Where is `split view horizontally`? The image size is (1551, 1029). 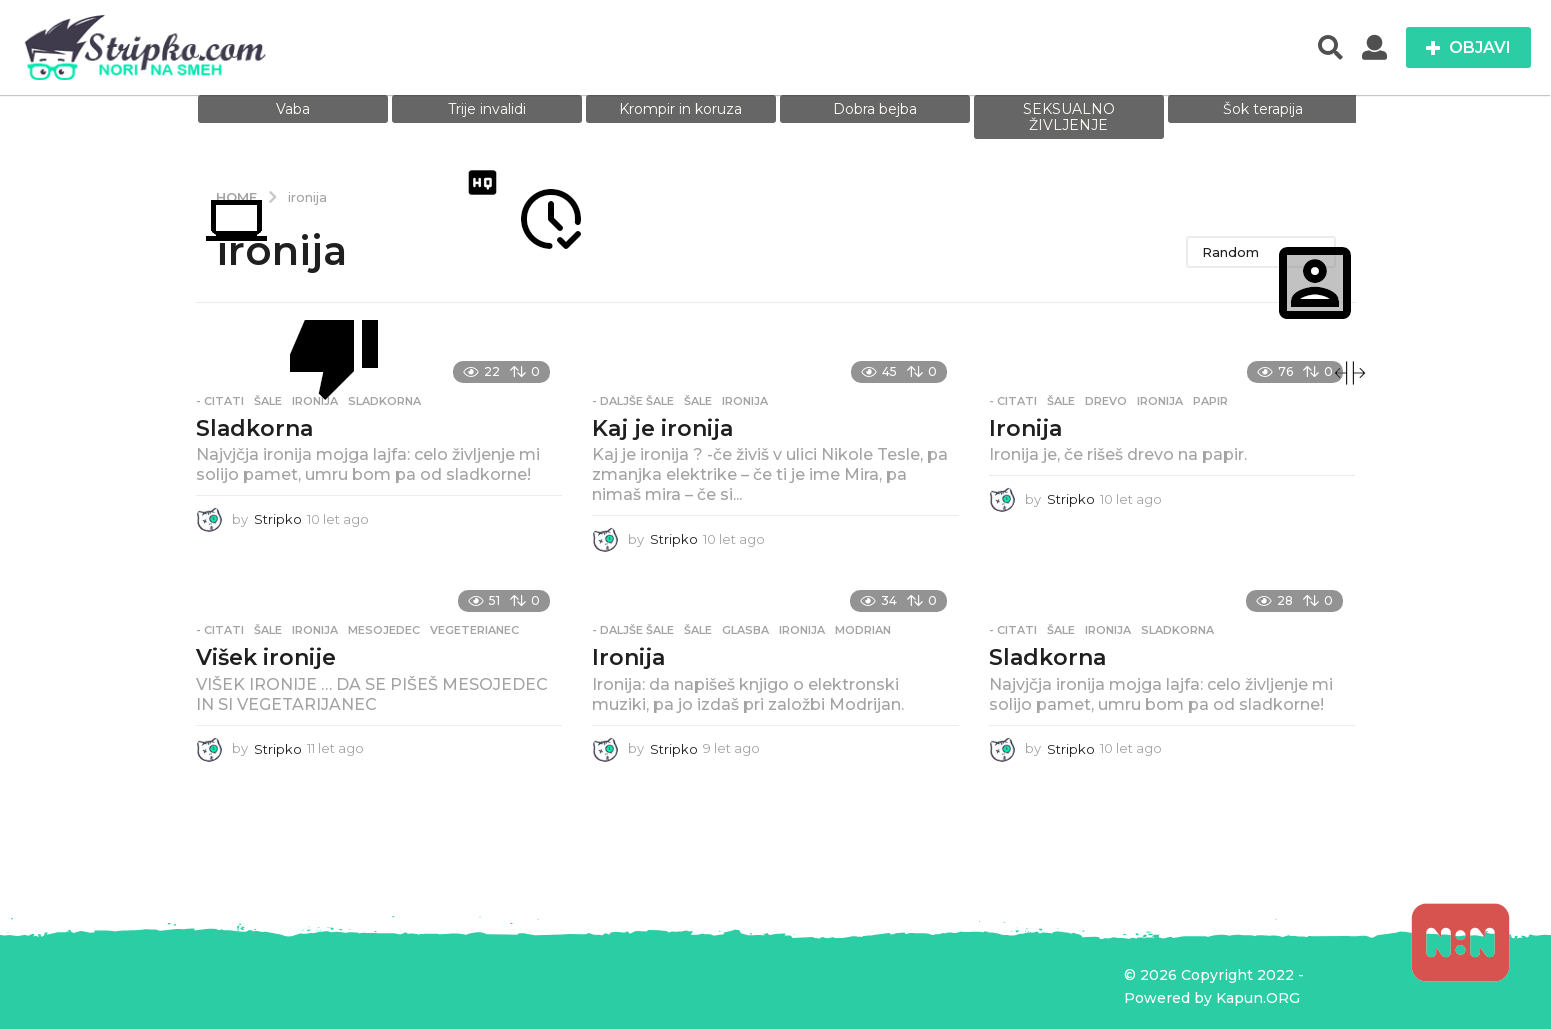 split view horizontally is located at coordinates (1350, 373).